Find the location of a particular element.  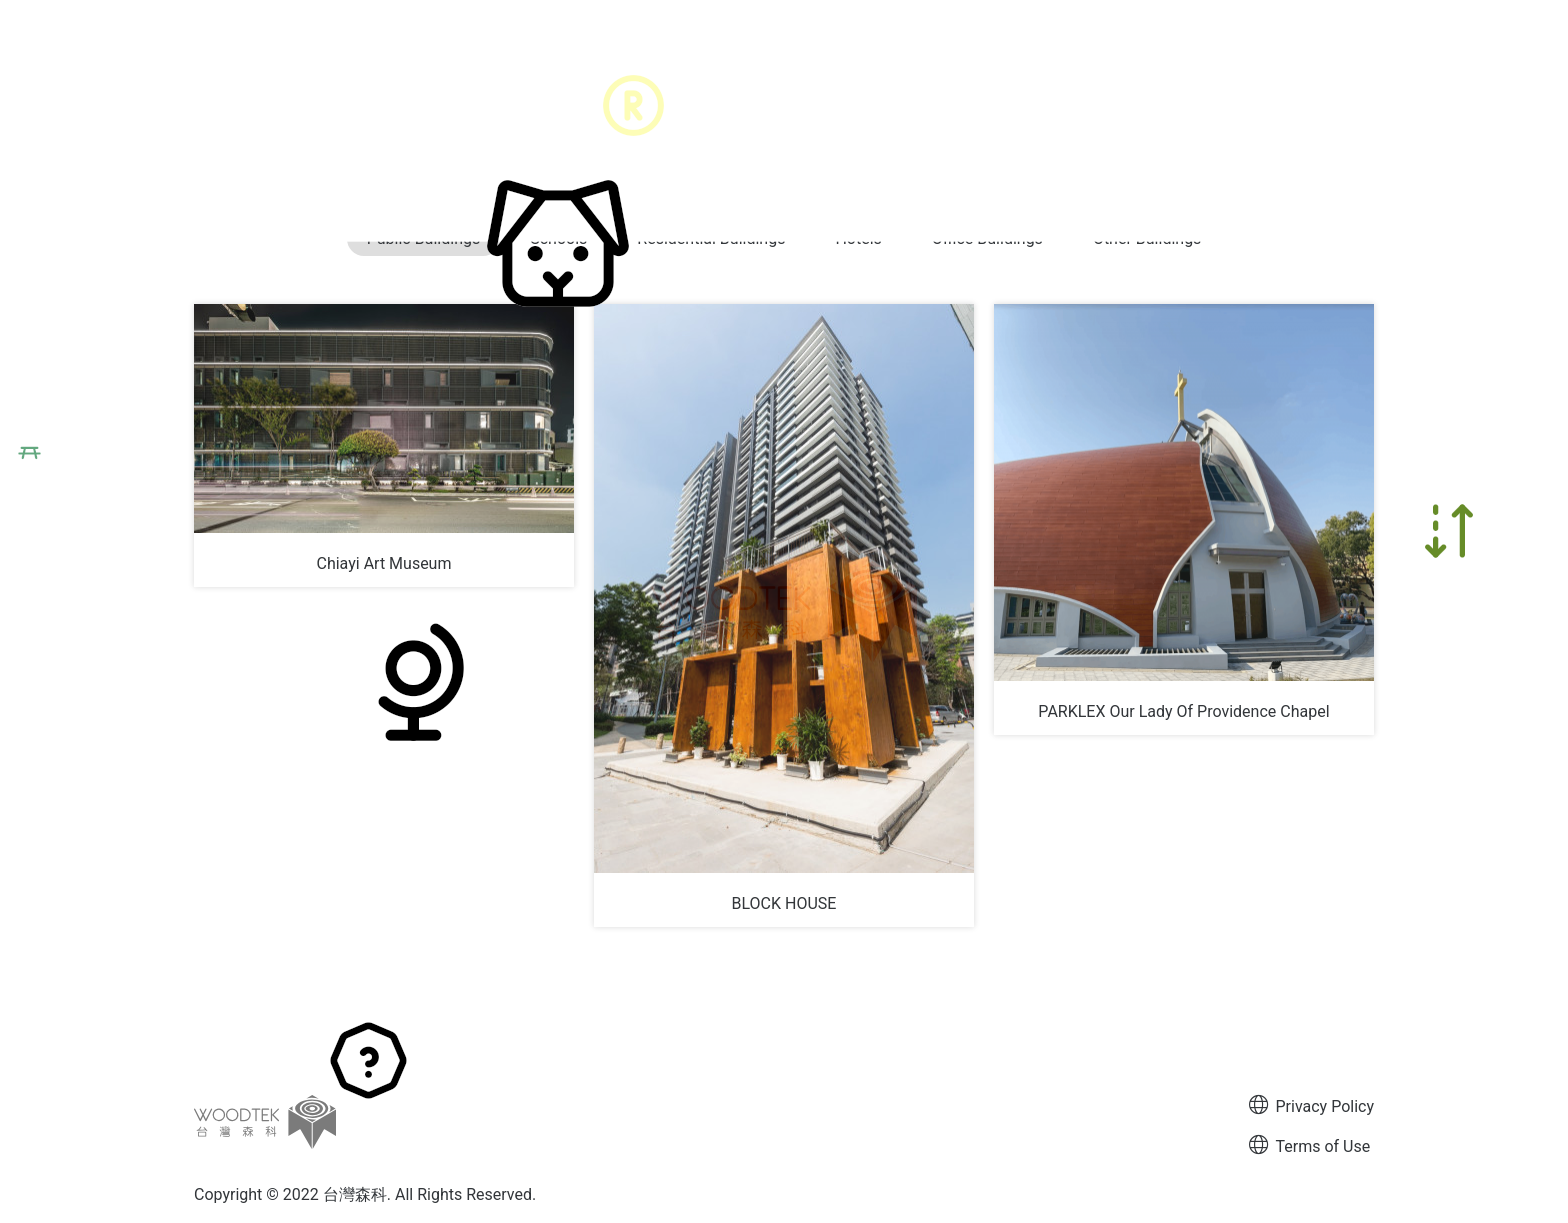

access pet-related features or settings is located at coordinates (558, 246).